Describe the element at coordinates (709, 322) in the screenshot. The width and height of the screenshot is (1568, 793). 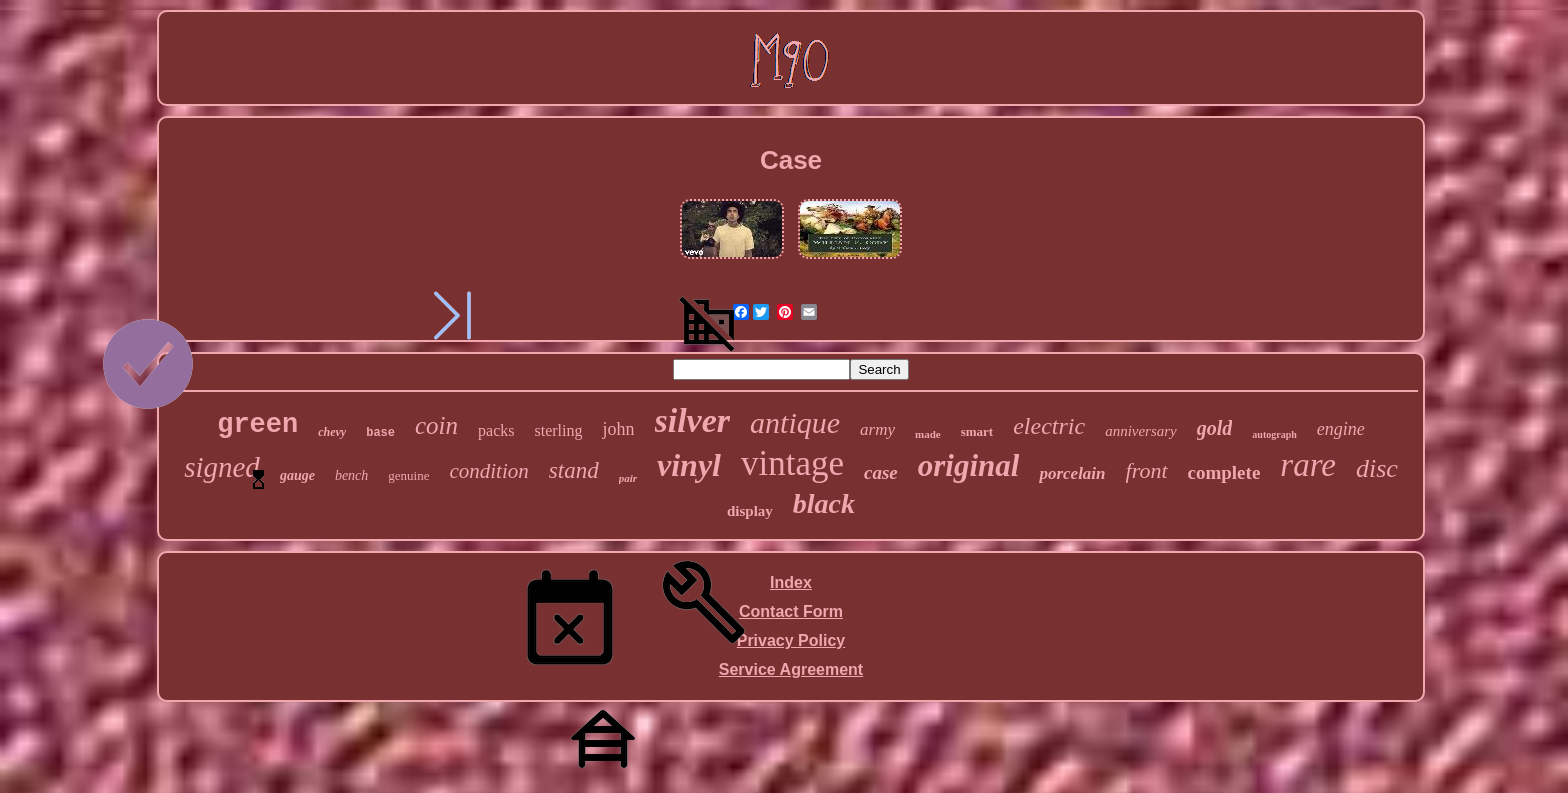
I see `indicates a domain or website is disabled` at that location.